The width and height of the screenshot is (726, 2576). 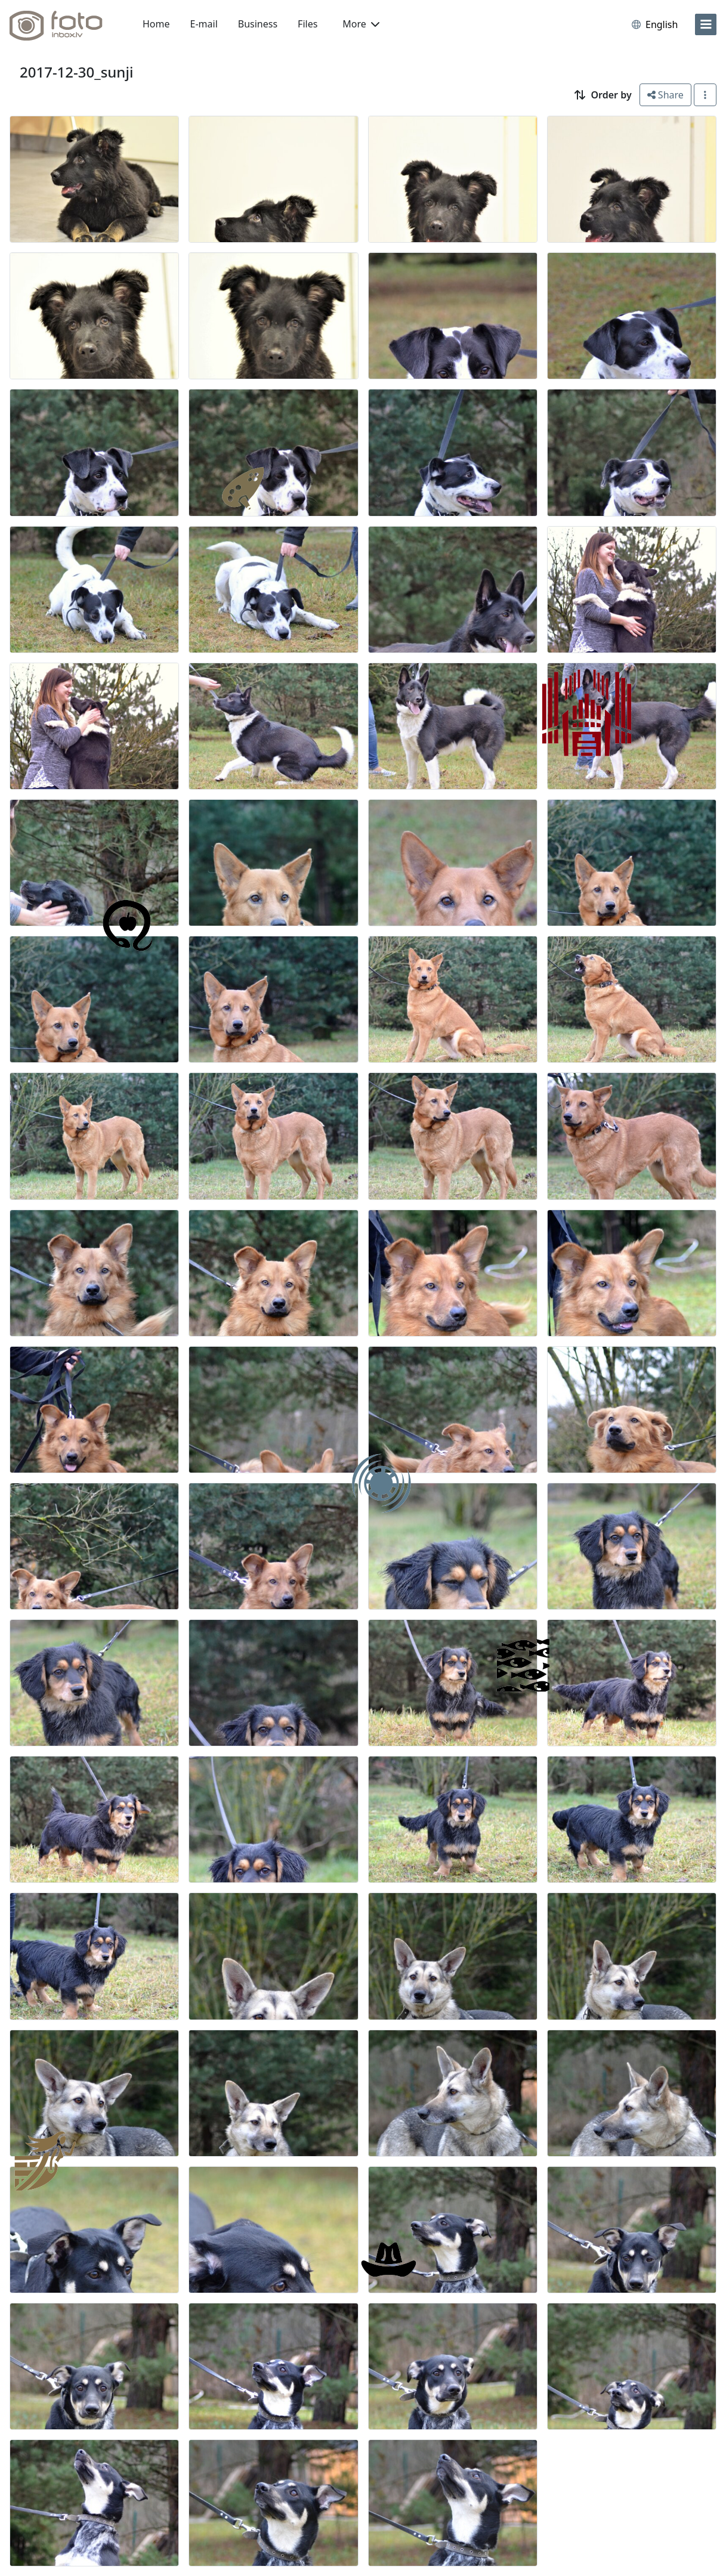 I want to click on indicates a temptation or forbidden choice in gameplay, so click(x=128, y=925).